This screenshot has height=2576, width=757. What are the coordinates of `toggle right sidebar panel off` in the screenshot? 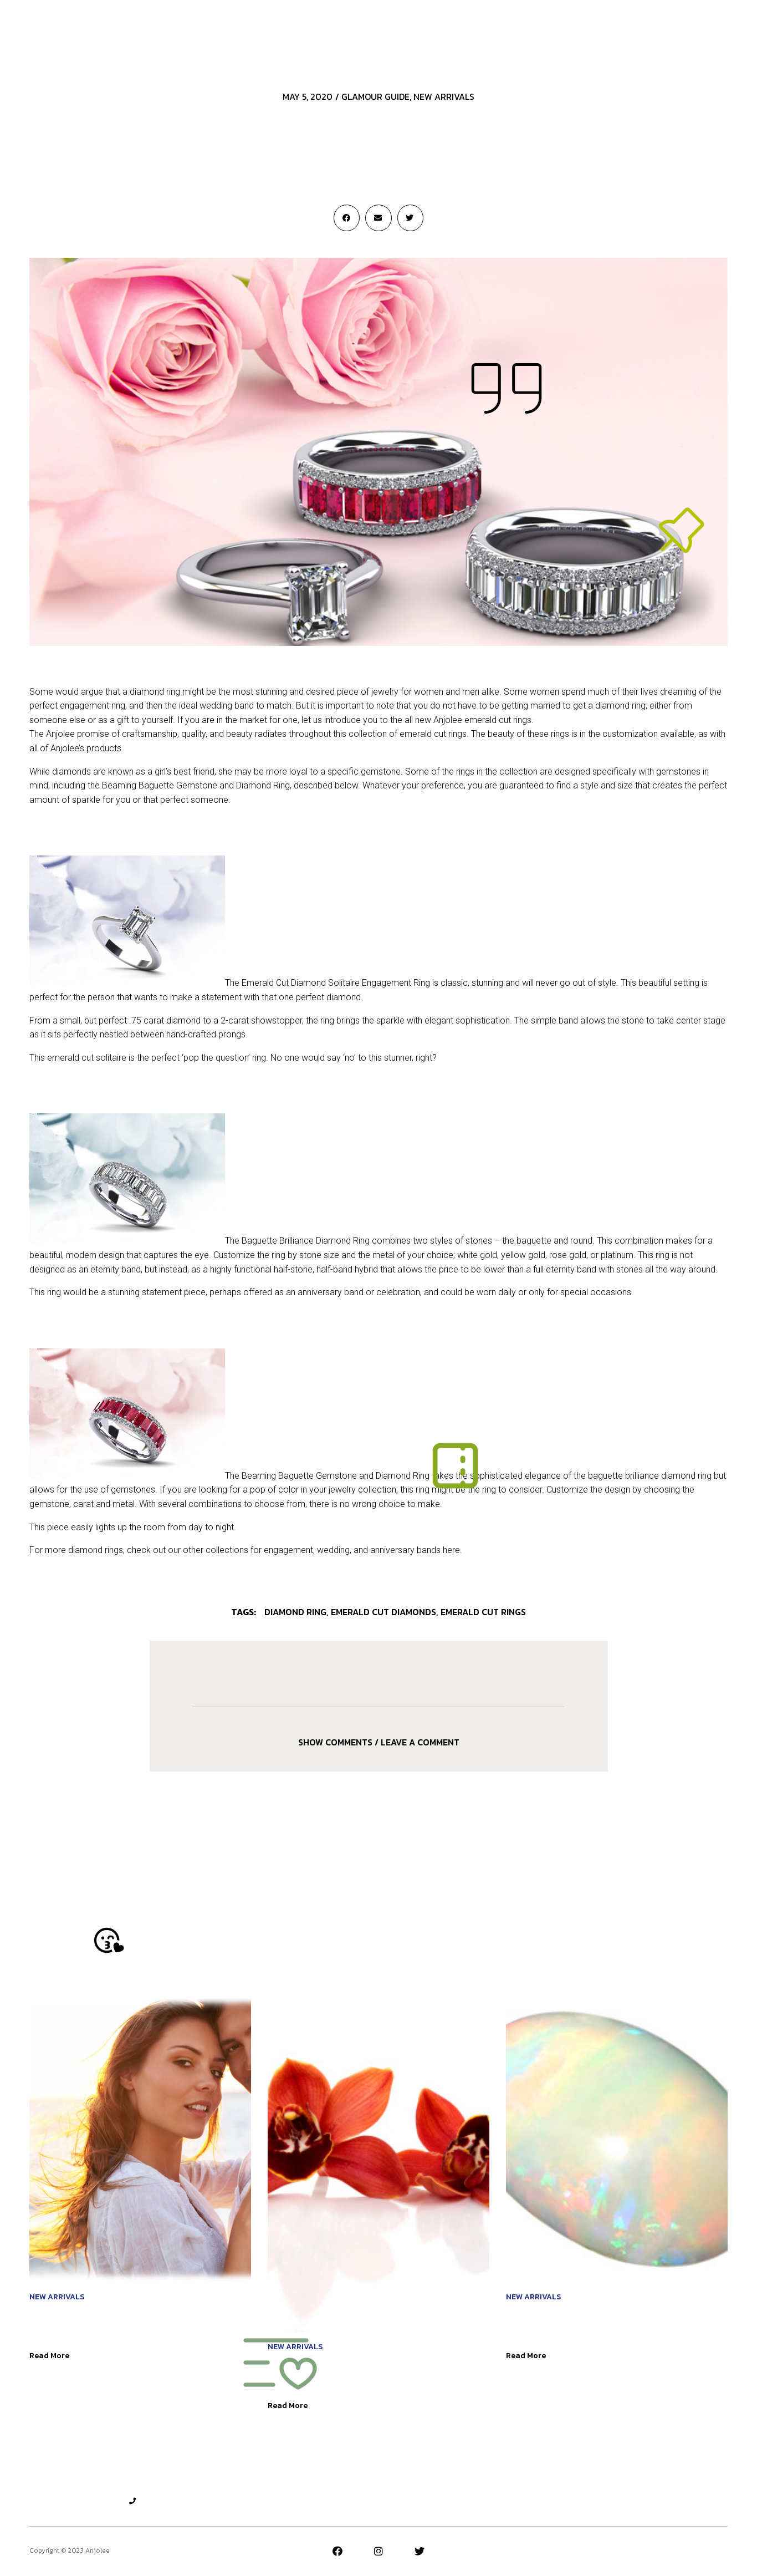 It's located at (455, 1465).